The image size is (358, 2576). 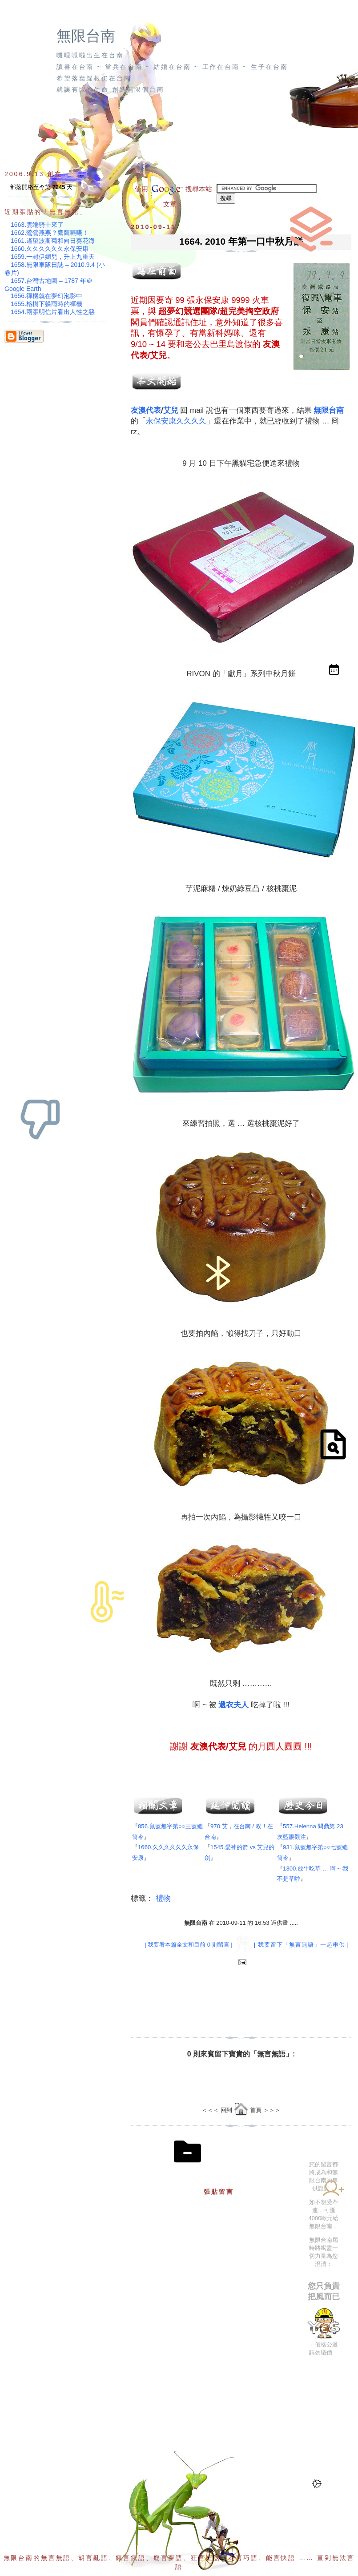 I want to click on add a new user or contact, so click(x=333, y=2189).